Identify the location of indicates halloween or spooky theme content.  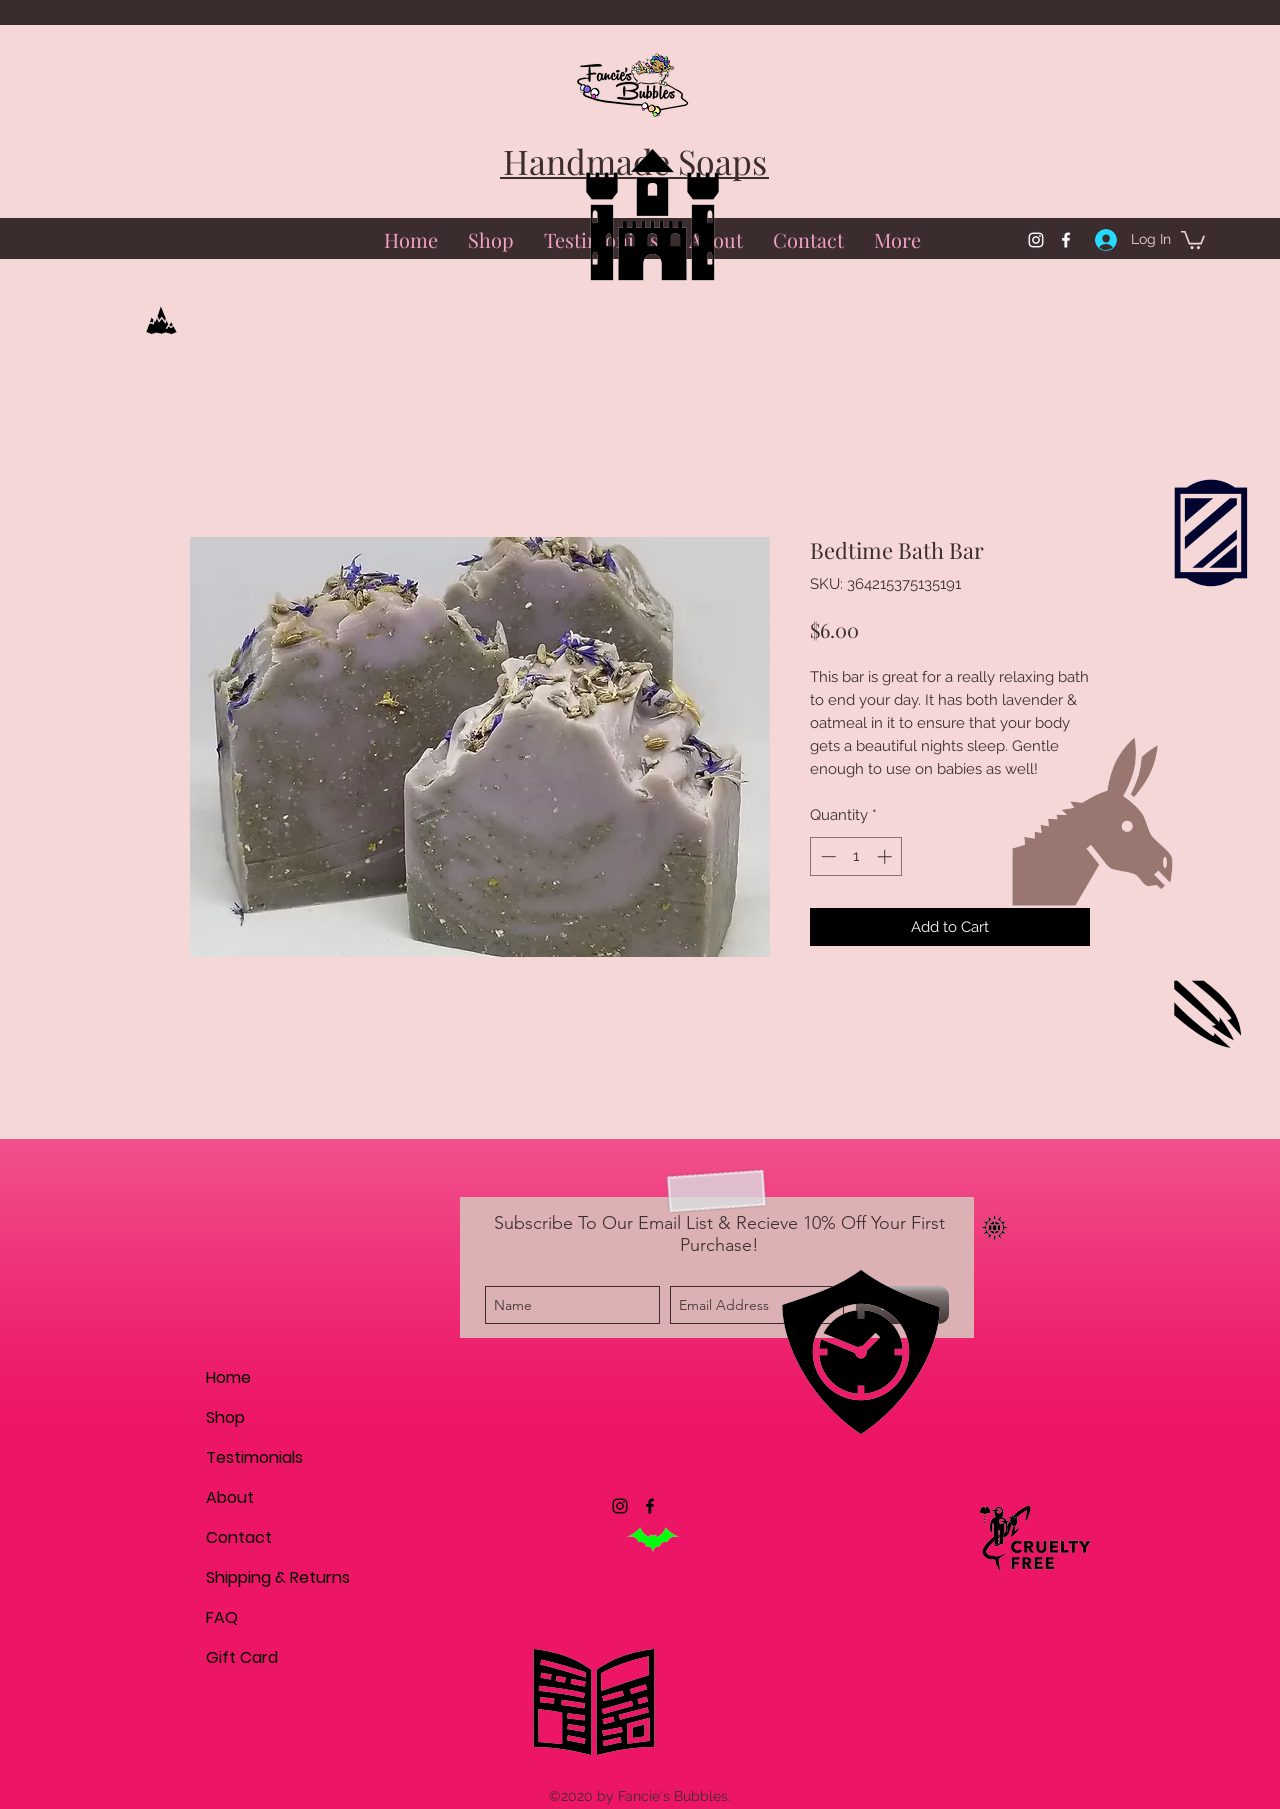
(653, 1540).